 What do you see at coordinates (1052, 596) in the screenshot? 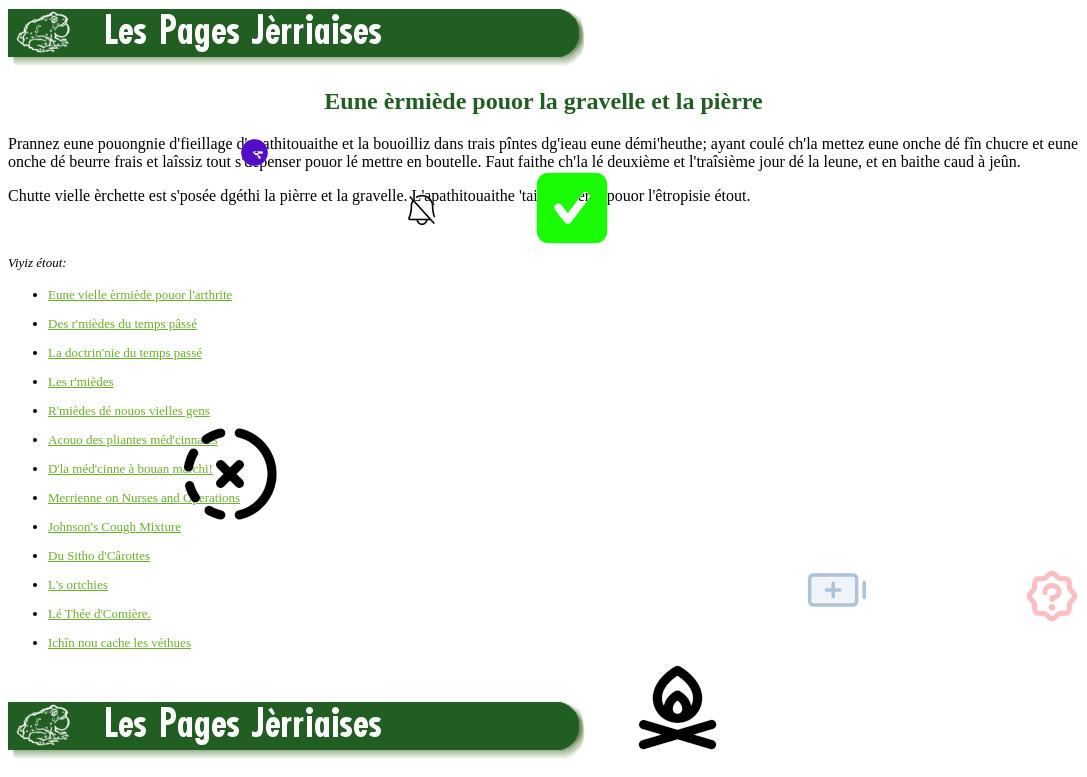
I see `access help or FAQ section` at bounding box center [1052, 596].